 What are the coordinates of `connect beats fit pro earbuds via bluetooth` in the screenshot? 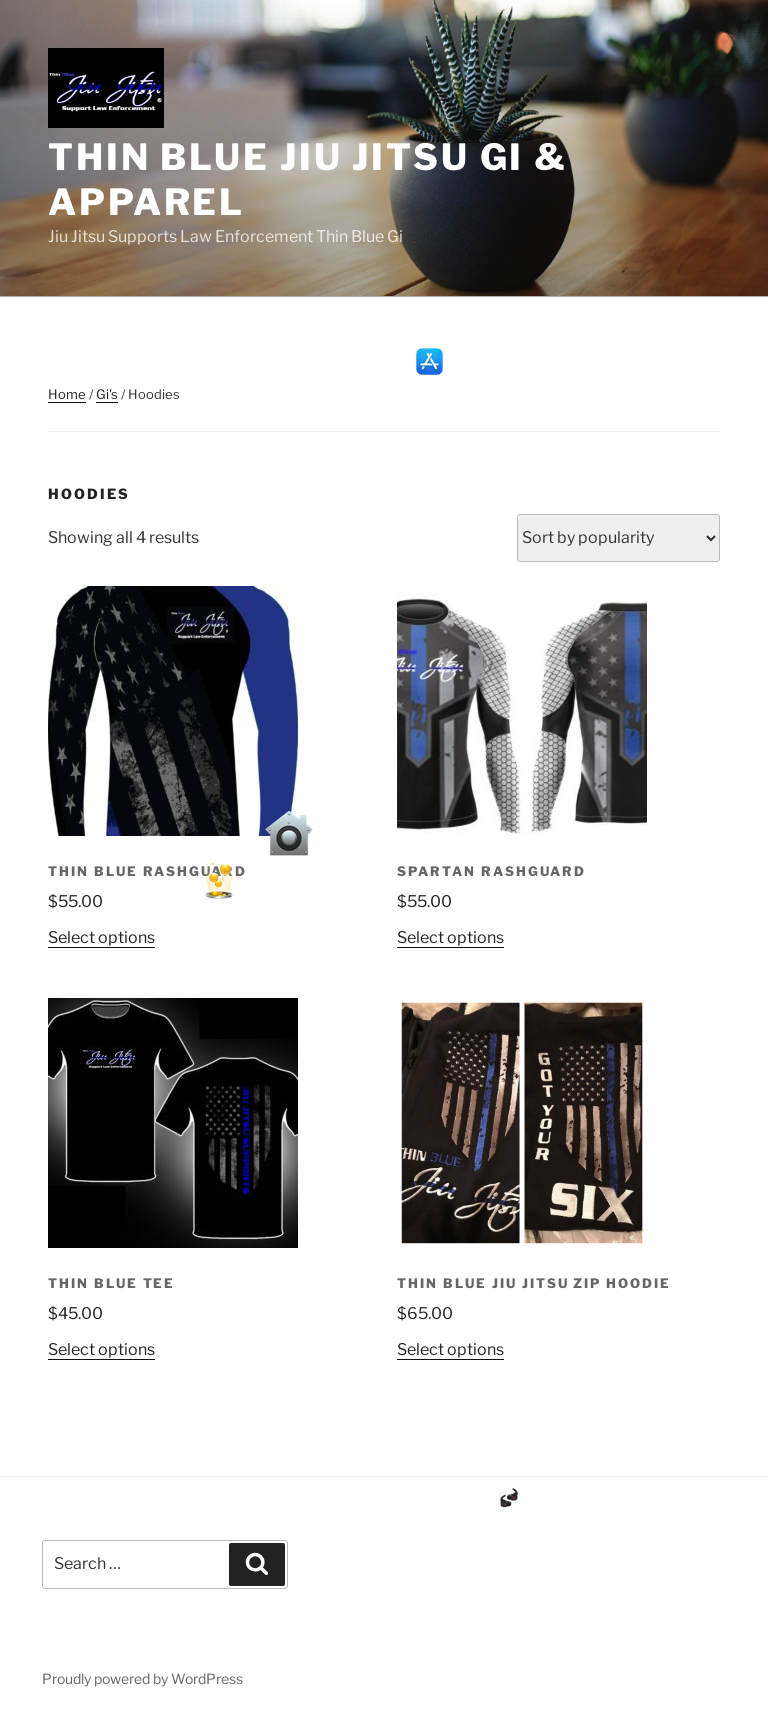 It's located at (509, 1498).